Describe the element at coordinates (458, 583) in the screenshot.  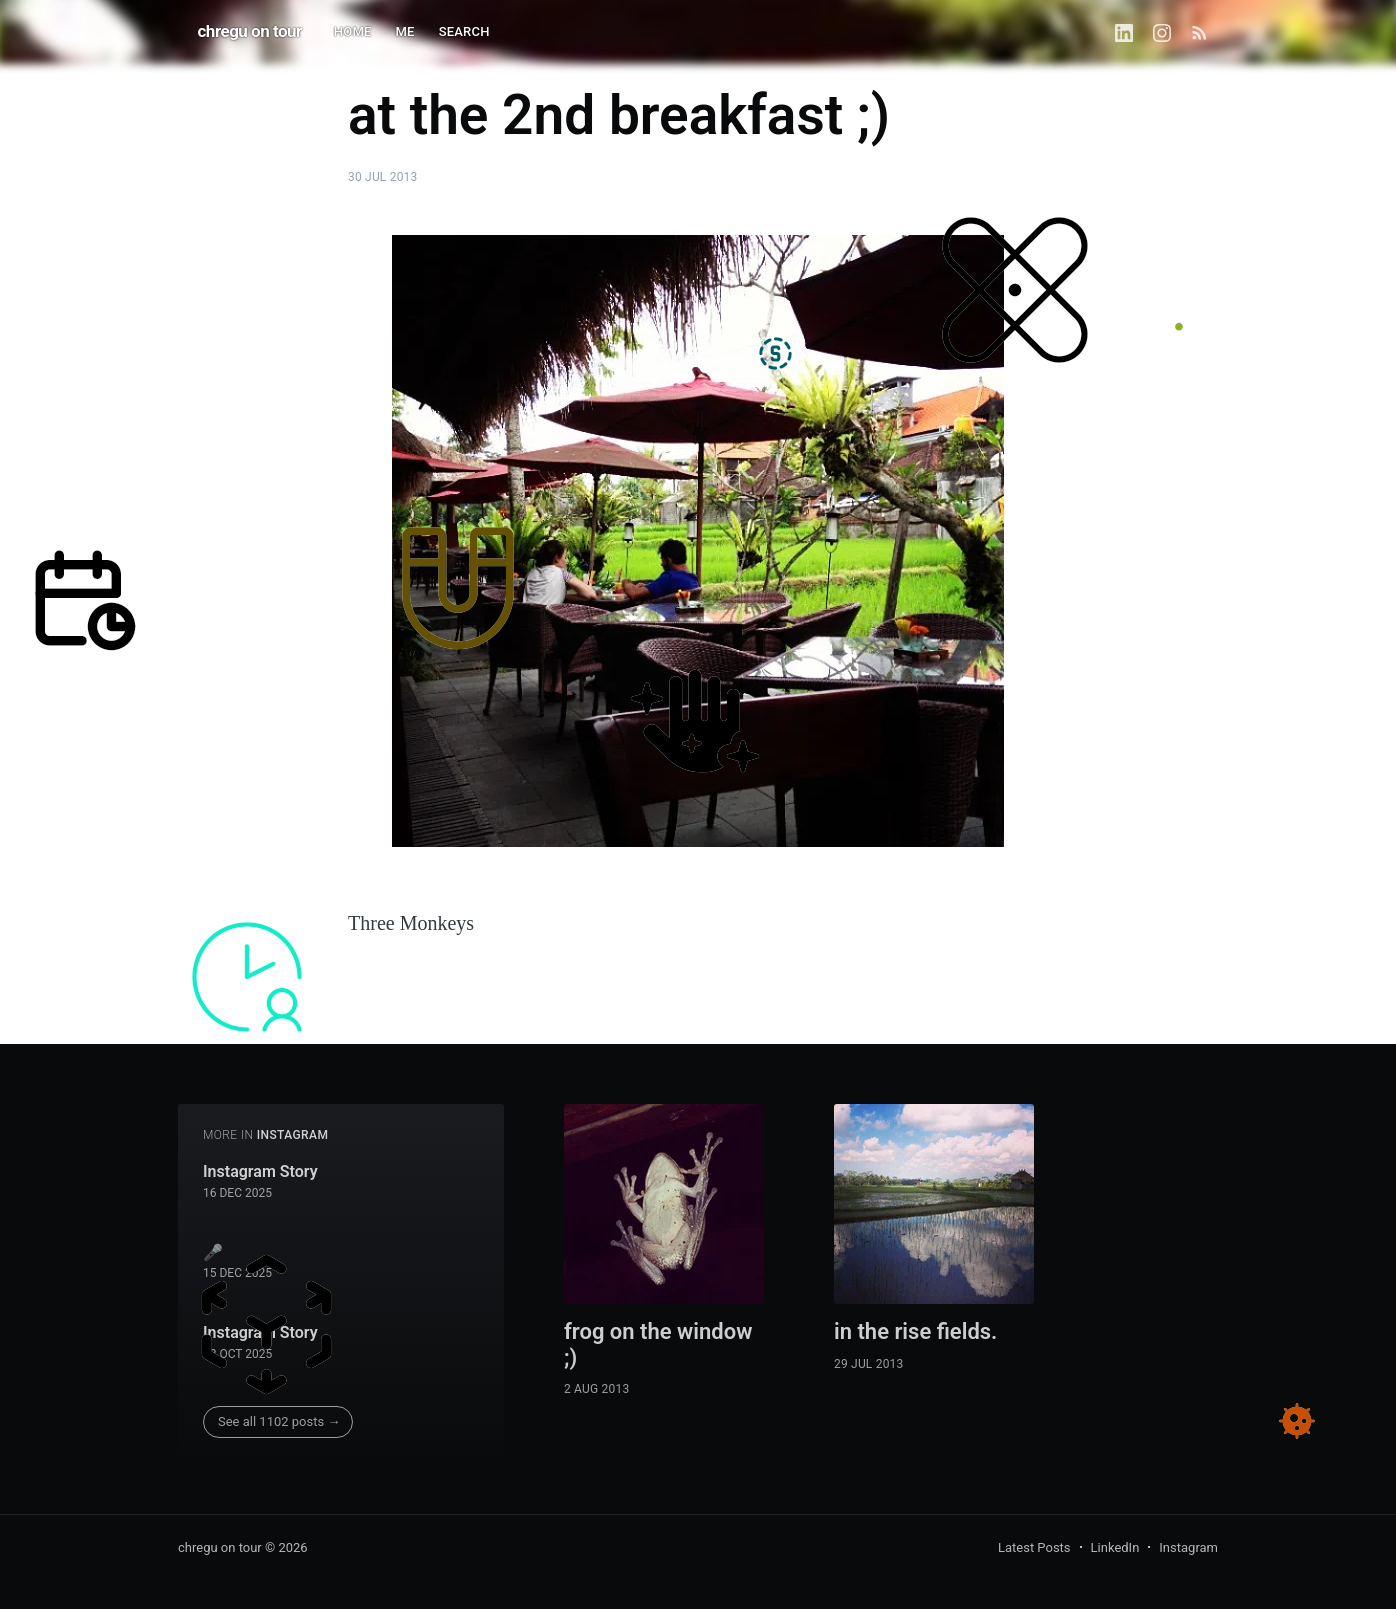
I see `activate magnetic snap or alignment tool` at that location.